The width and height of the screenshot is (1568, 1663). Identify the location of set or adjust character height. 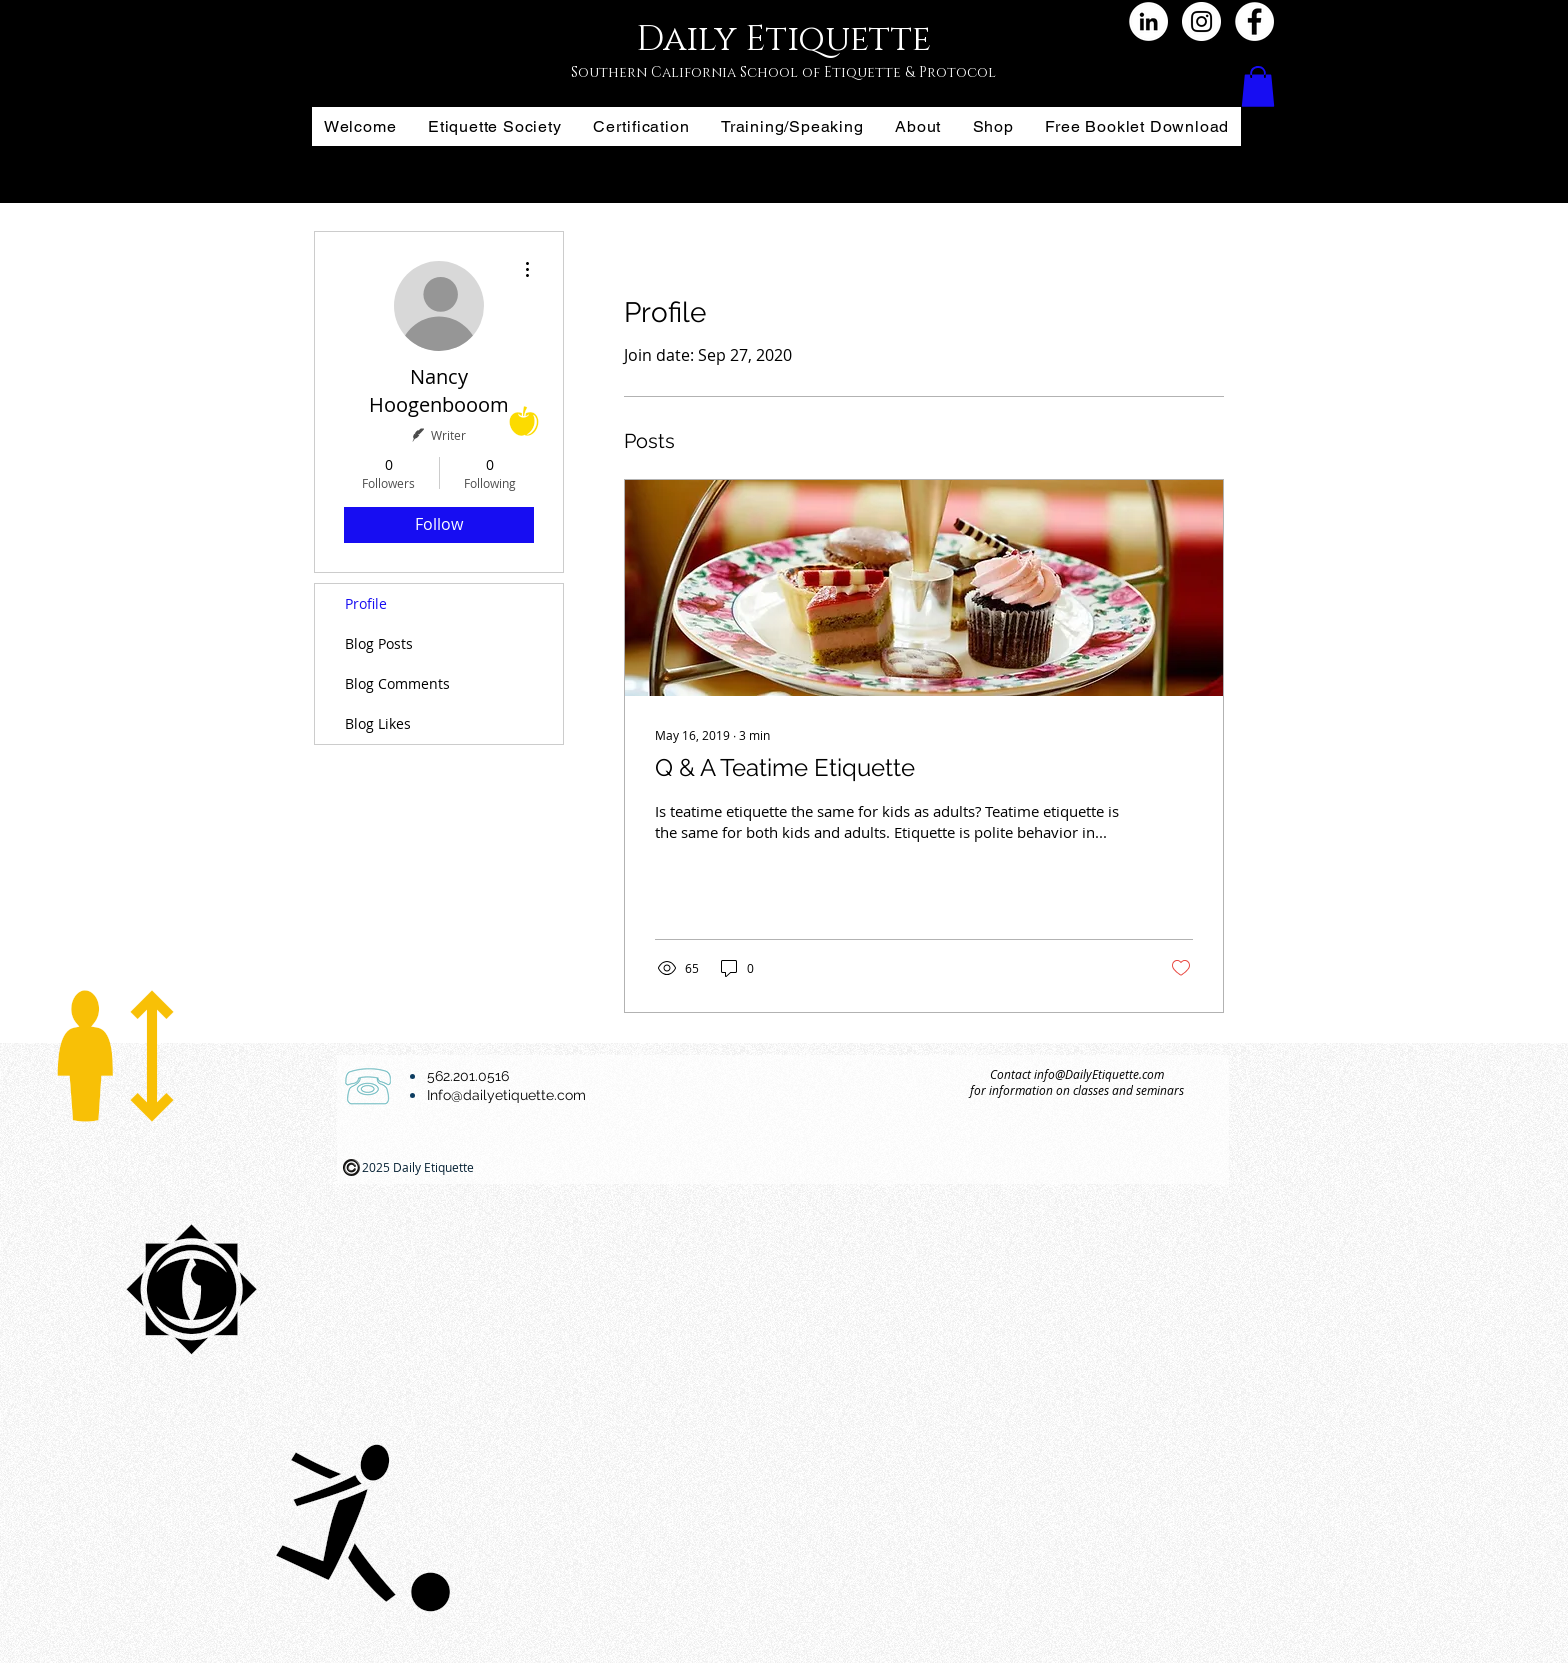
(116, 1056).